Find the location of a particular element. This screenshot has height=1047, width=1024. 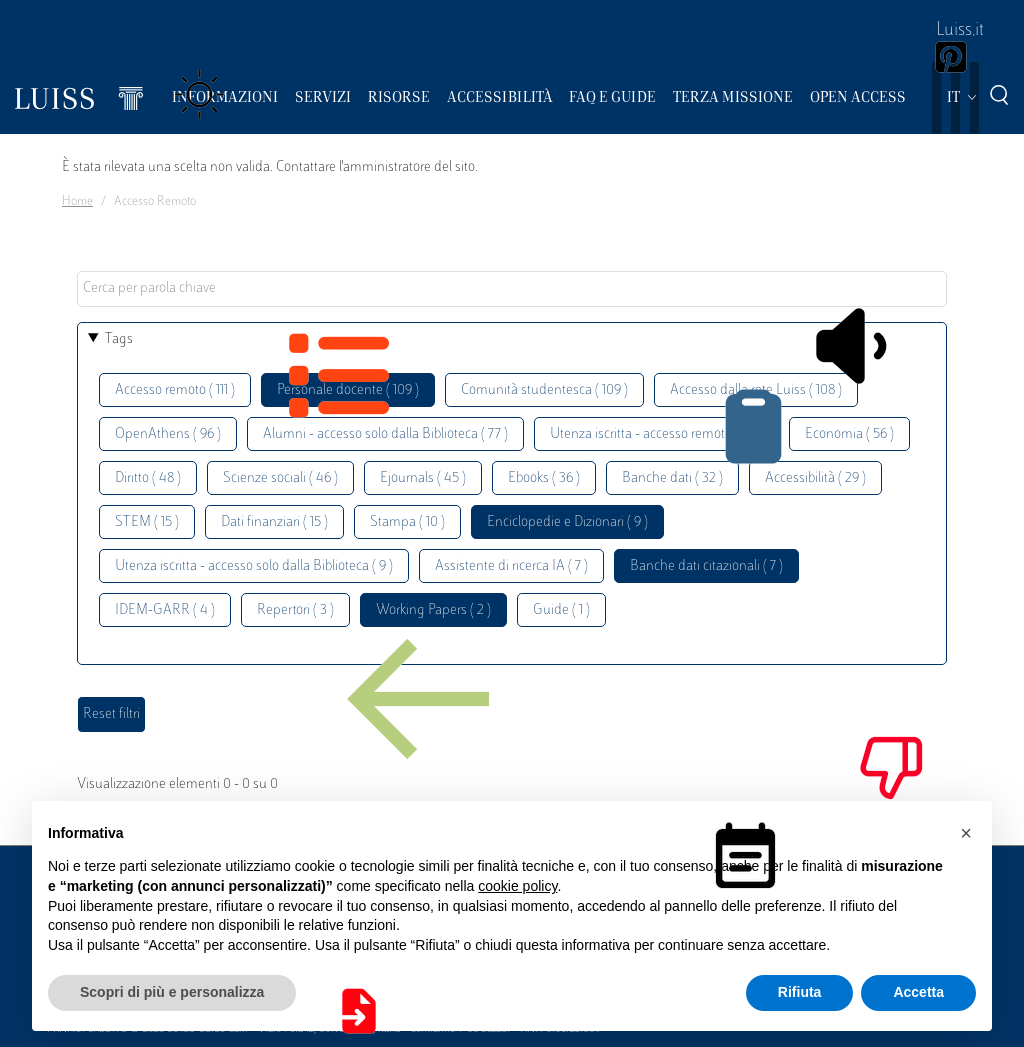

decrease audio volume is located at coordinates (854, 346).